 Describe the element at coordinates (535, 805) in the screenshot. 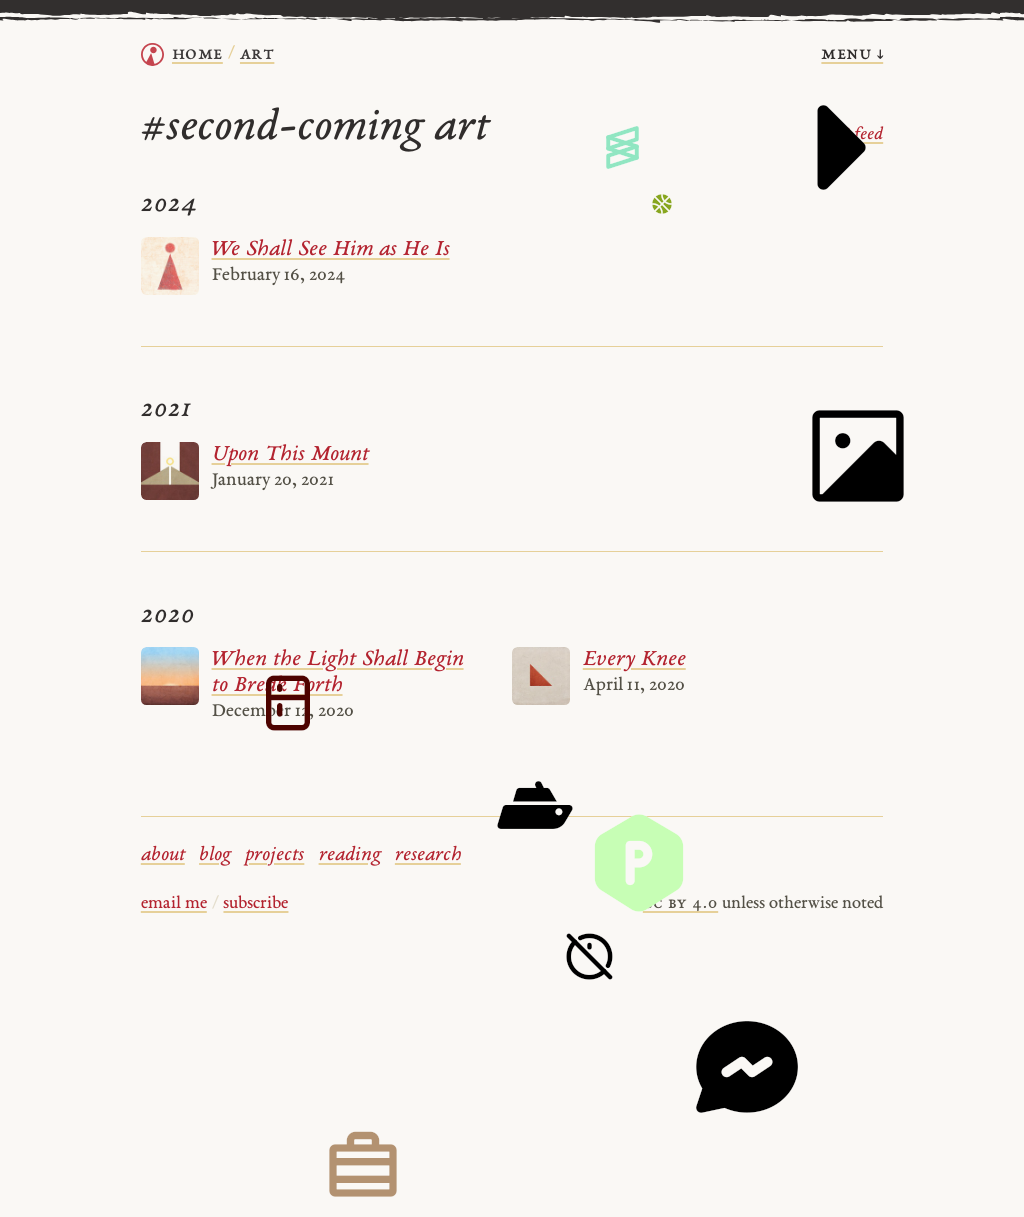

I see `select ferry as transportation mode` at that location.